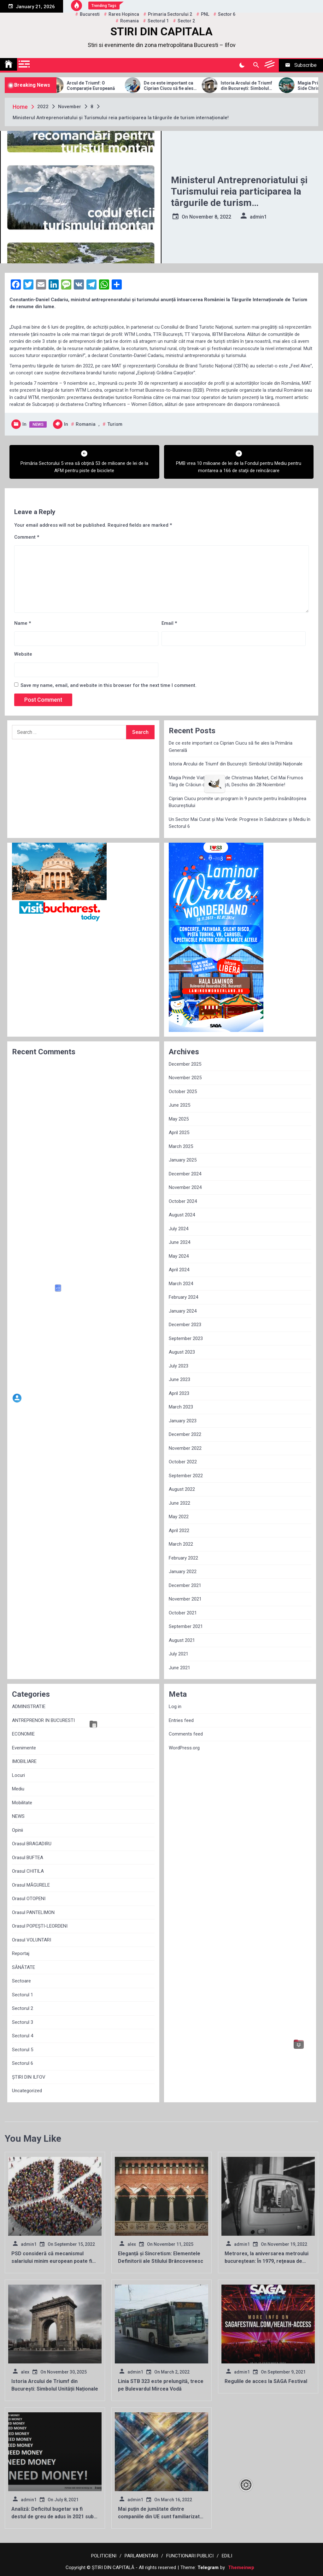 The image size is (323, 2576). What do you see at coordinates (246, 2485) in the screenshot?
I see `view or edit document properties` at bounding box center [246, 2485].